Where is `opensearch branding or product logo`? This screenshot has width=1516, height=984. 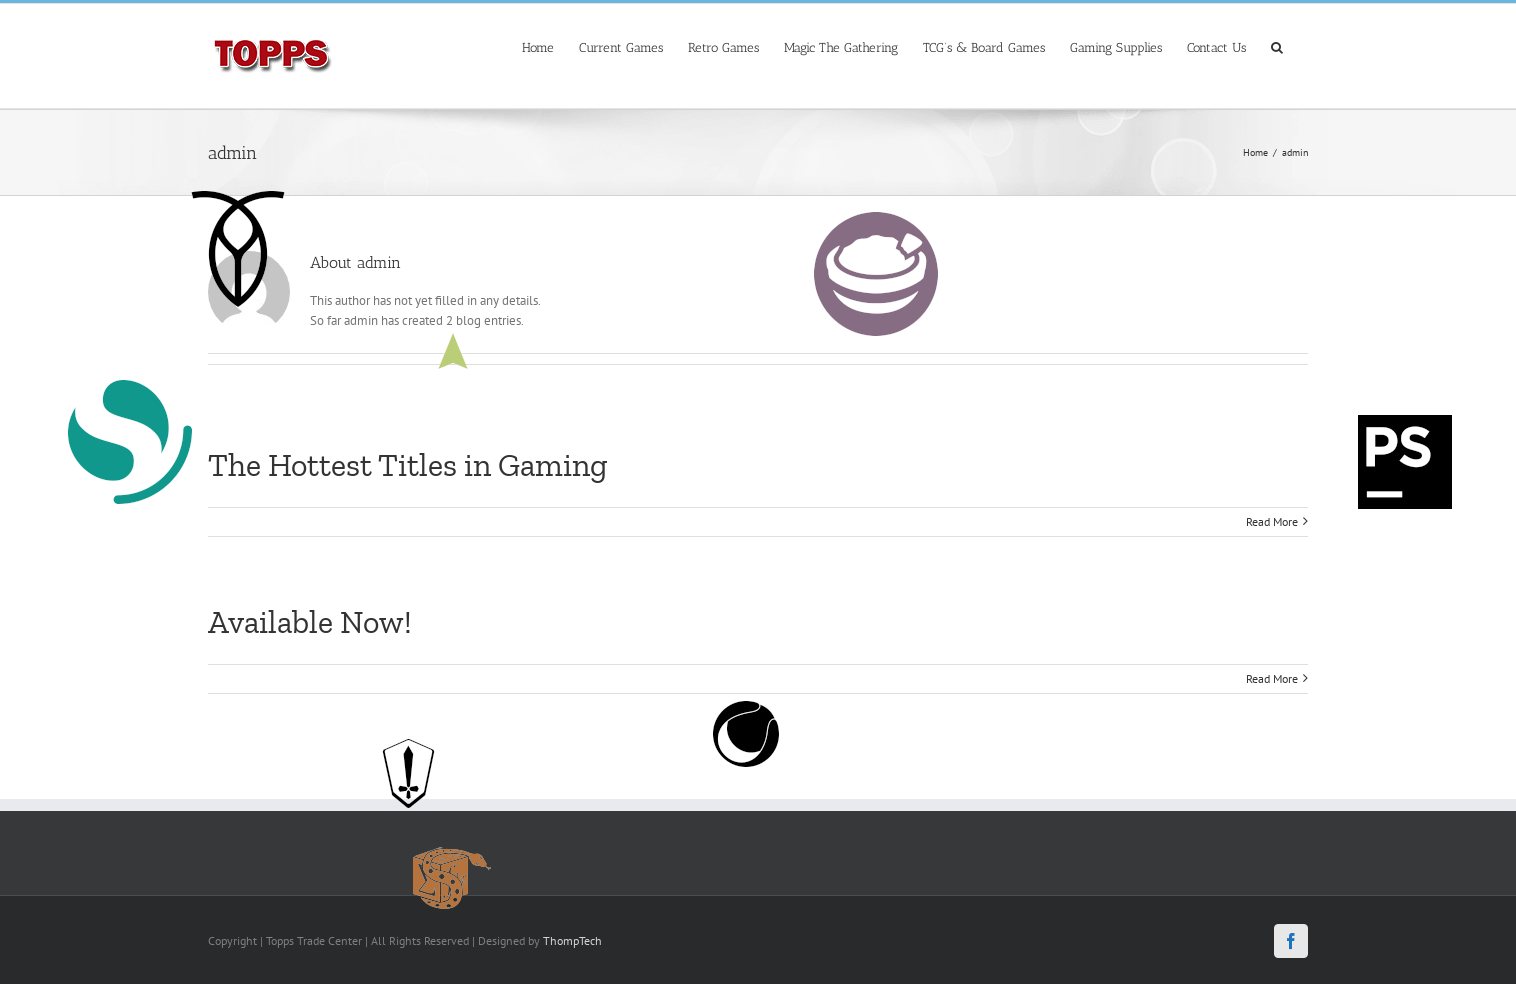 opensearch branding or product logo is located at coordinates (130, 442).